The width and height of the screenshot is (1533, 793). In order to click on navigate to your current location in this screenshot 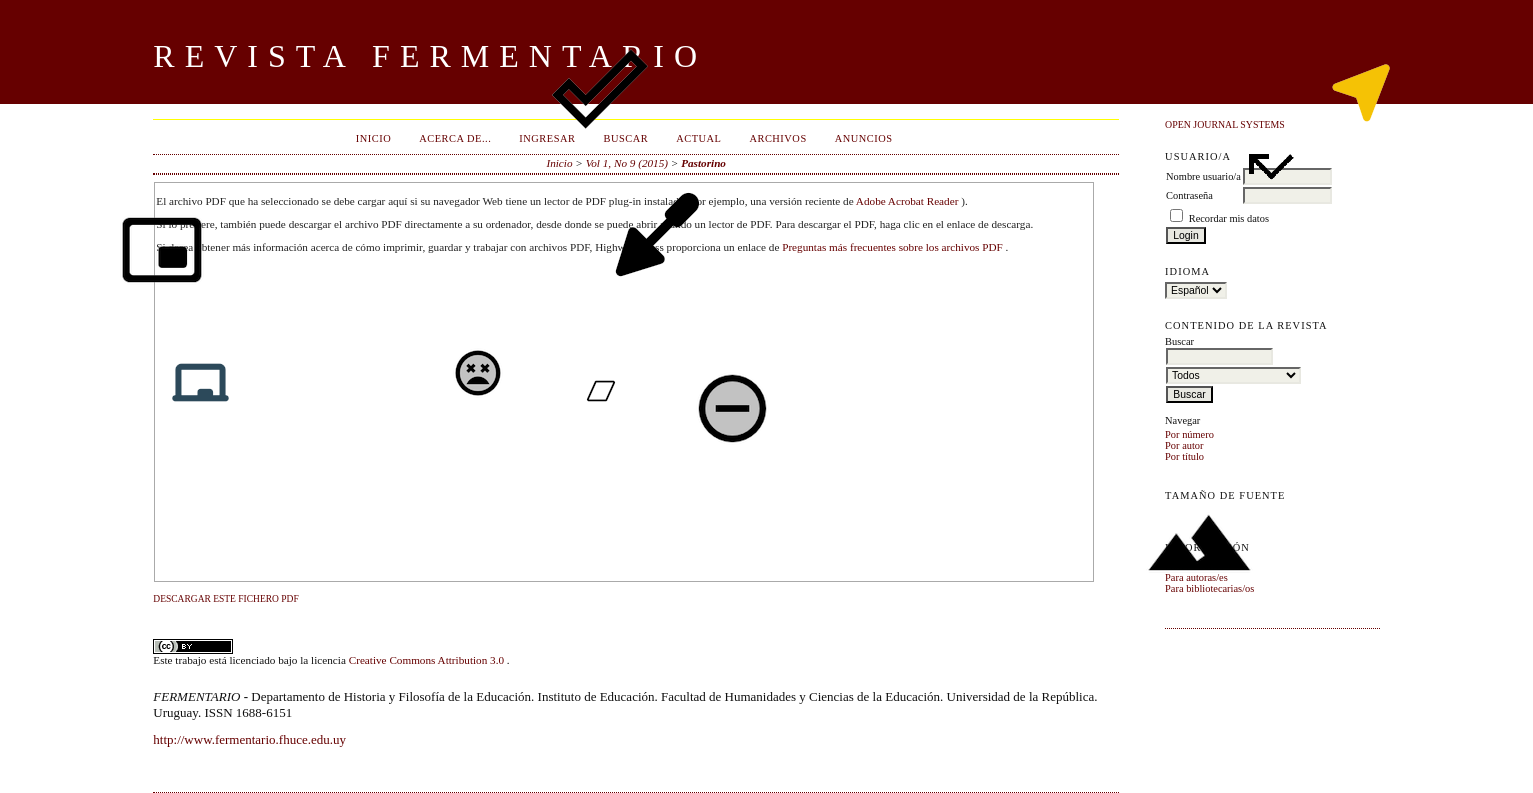, I will do `click(1363, 91)`.